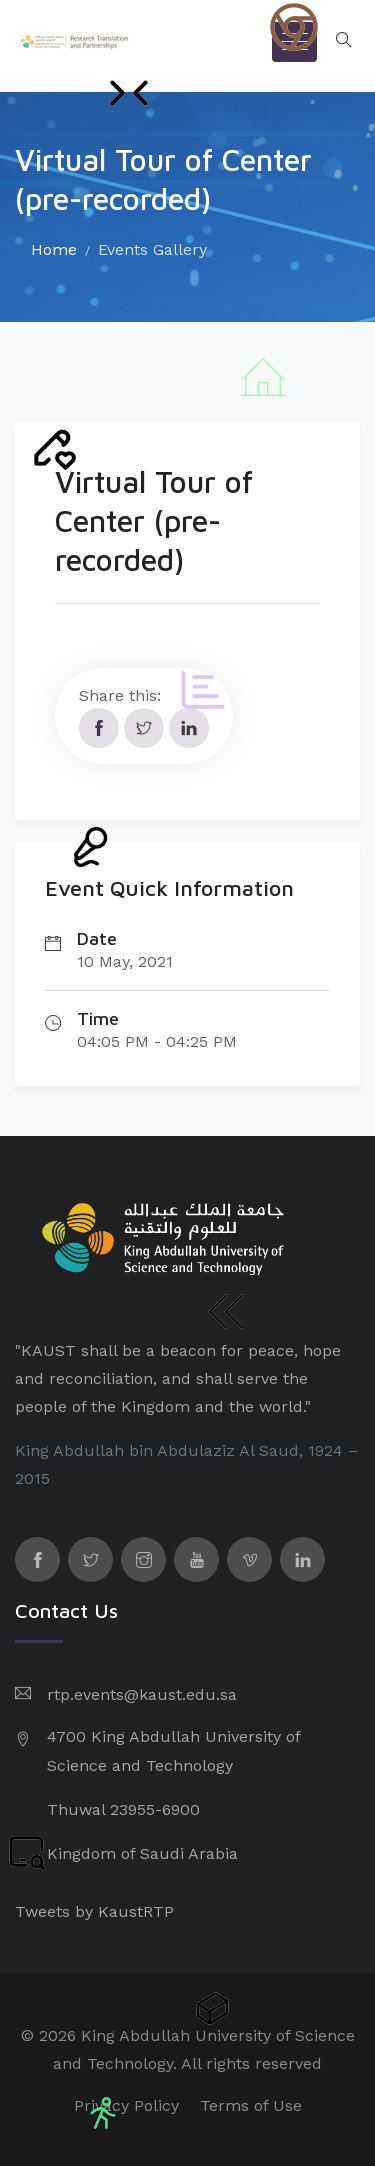  Describe the element at coordinates (129, 93) in the screenshot. I see `collapse or minimize a panel` at that location.